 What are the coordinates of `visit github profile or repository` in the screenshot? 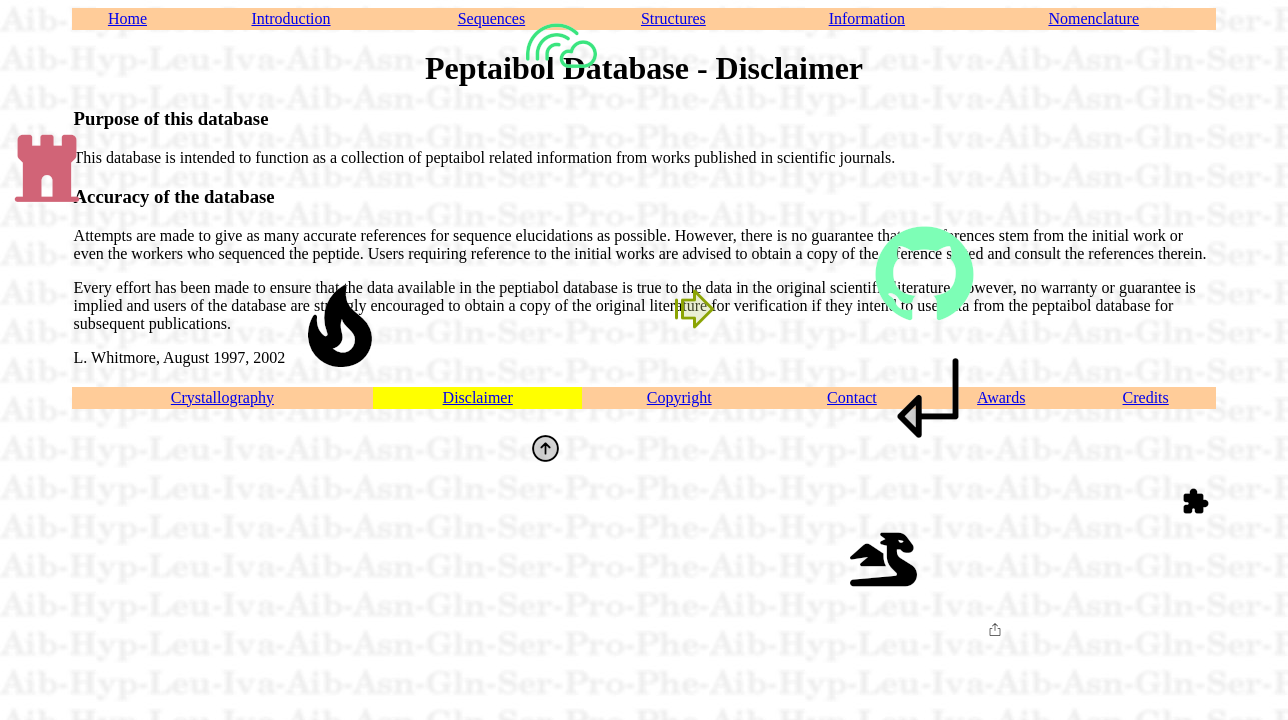 It's located at (924, 275).